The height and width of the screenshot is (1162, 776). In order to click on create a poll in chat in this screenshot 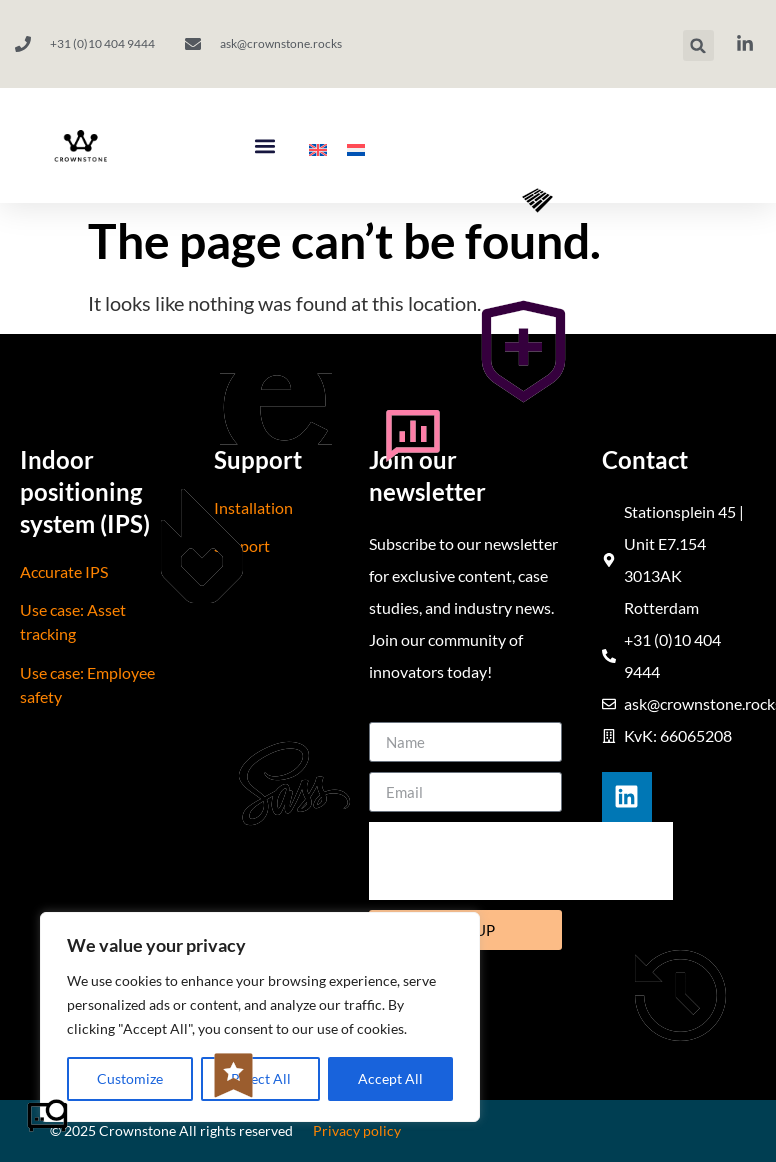, I will do `click(413, 434)`.